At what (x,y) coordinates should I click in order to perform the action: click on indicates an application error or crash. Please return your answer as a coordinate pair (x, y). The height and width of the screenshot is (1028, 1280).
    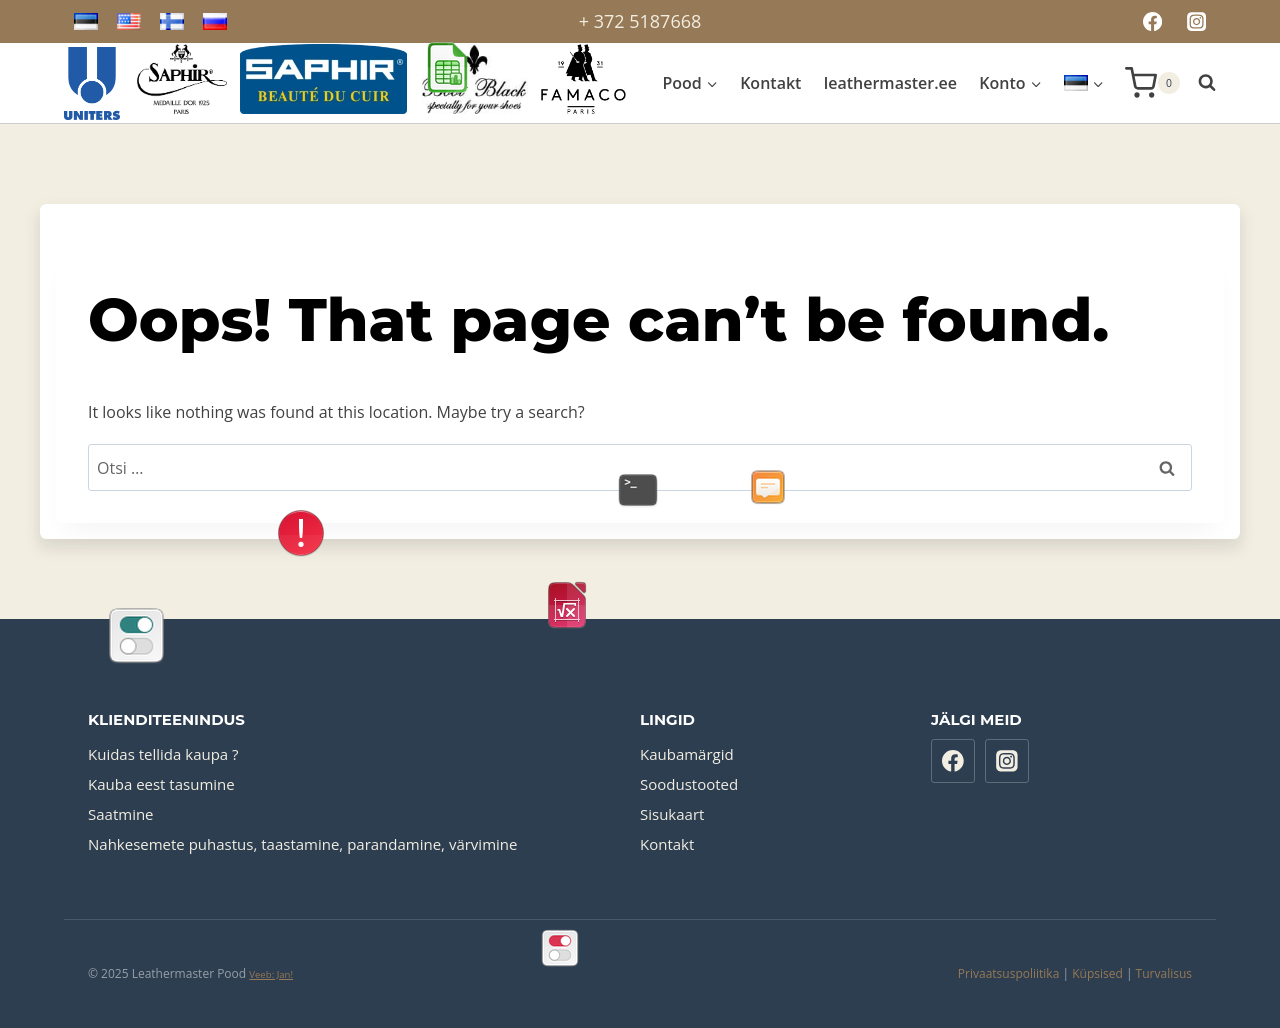
    Looking at the image, I should click on (301, 533).